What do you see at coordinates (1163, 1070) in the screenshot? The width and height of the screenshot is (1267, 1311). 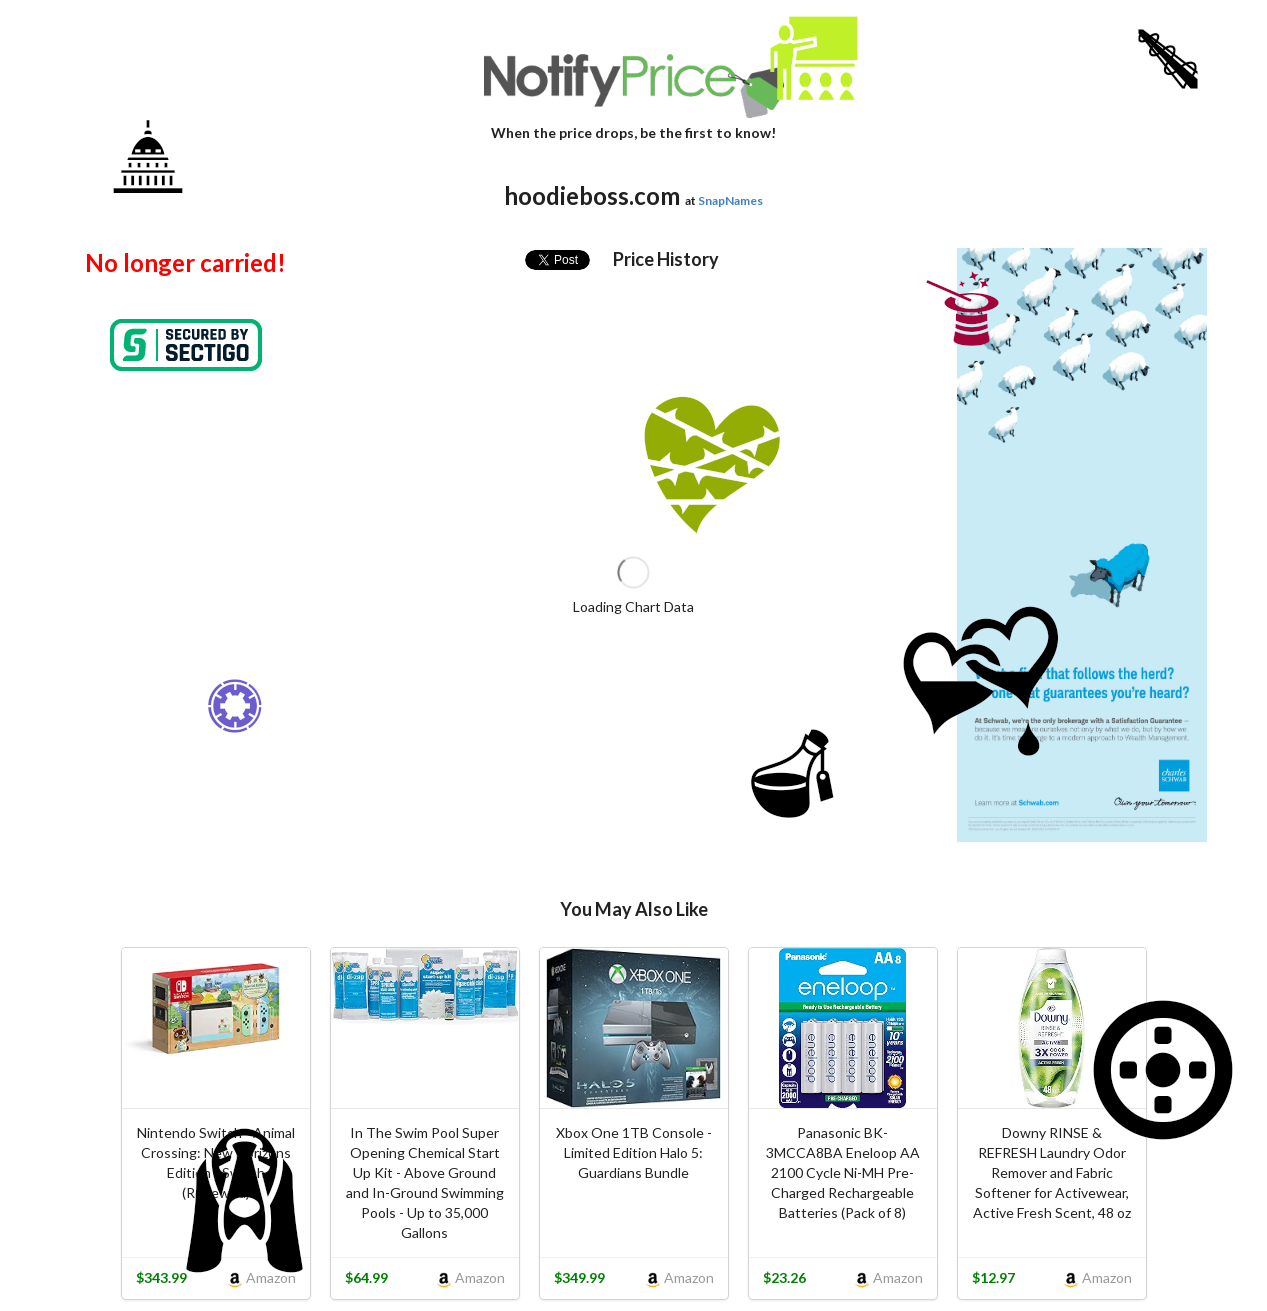 I see `indicates a target or objective marker` at bounding box center [1163, 1070].